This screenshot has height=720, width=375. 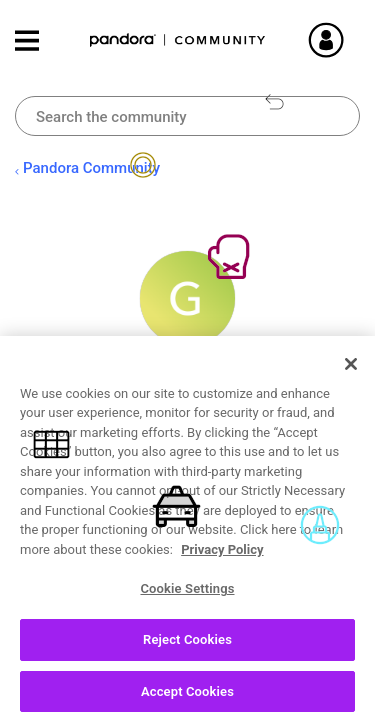 What do you see at coordinates (229, 257) in the screenshot?
I see `access boxing or martial arts content` at bounding box center [229, 257].